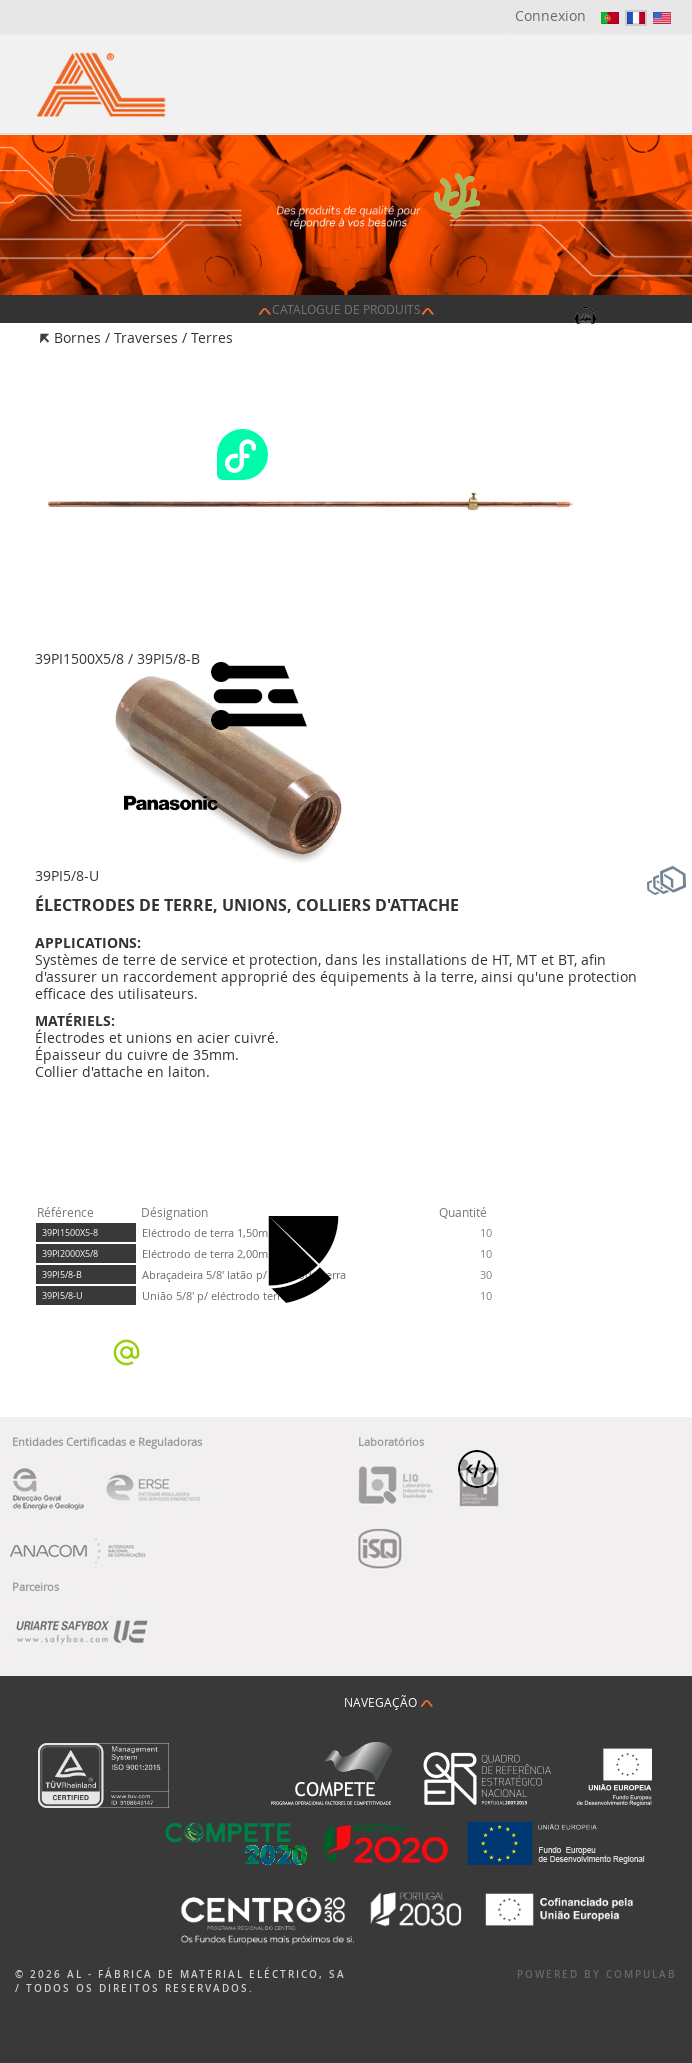 This screenshot has height=2063, width=692. Describe the element at coordinates (666, 880) in the screenshot. I see `envoy proxy logo` at that location.